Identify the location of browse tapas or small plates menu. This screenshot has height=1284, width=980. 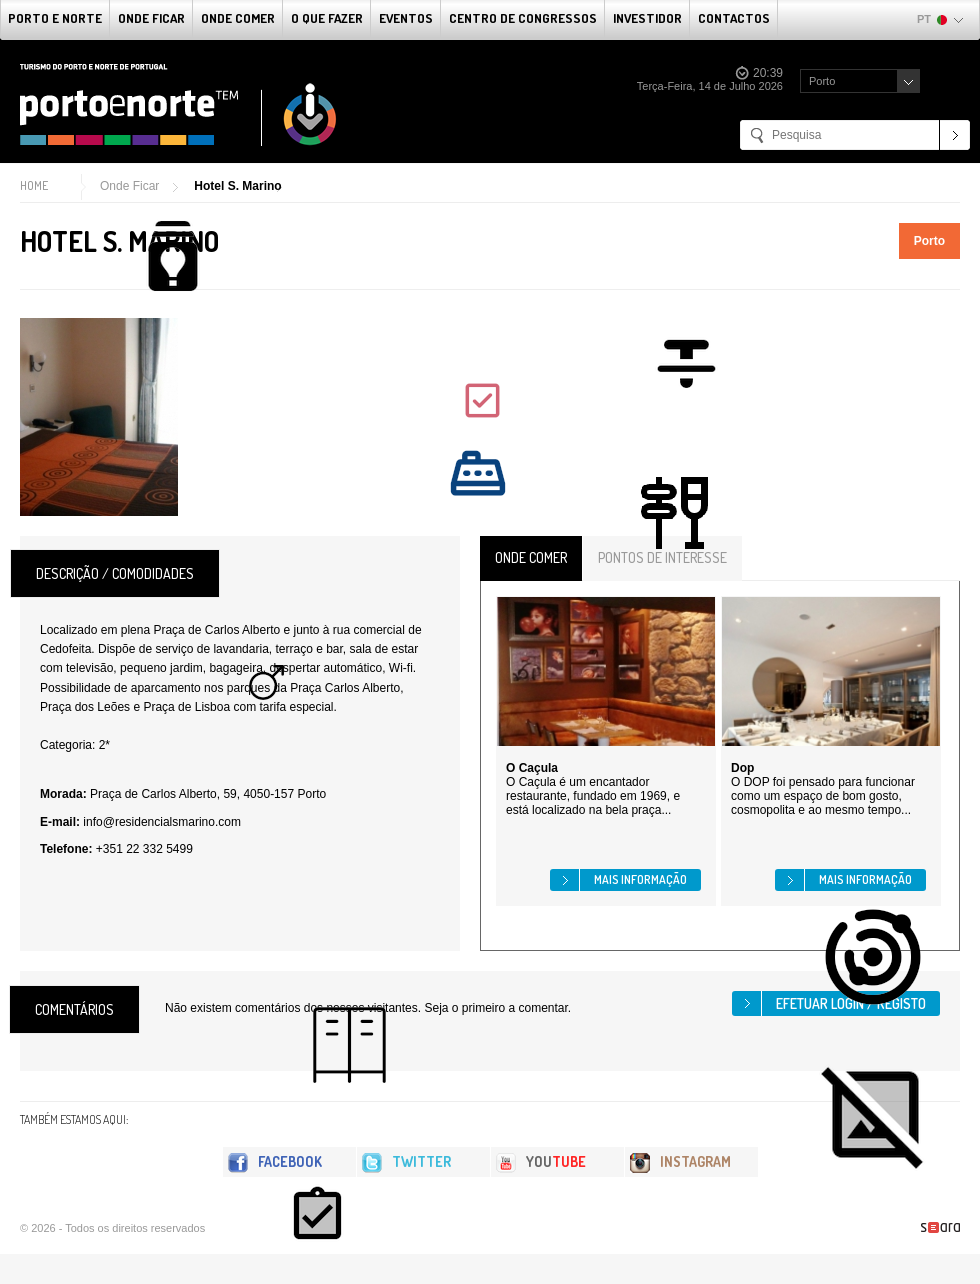
(675, 513).